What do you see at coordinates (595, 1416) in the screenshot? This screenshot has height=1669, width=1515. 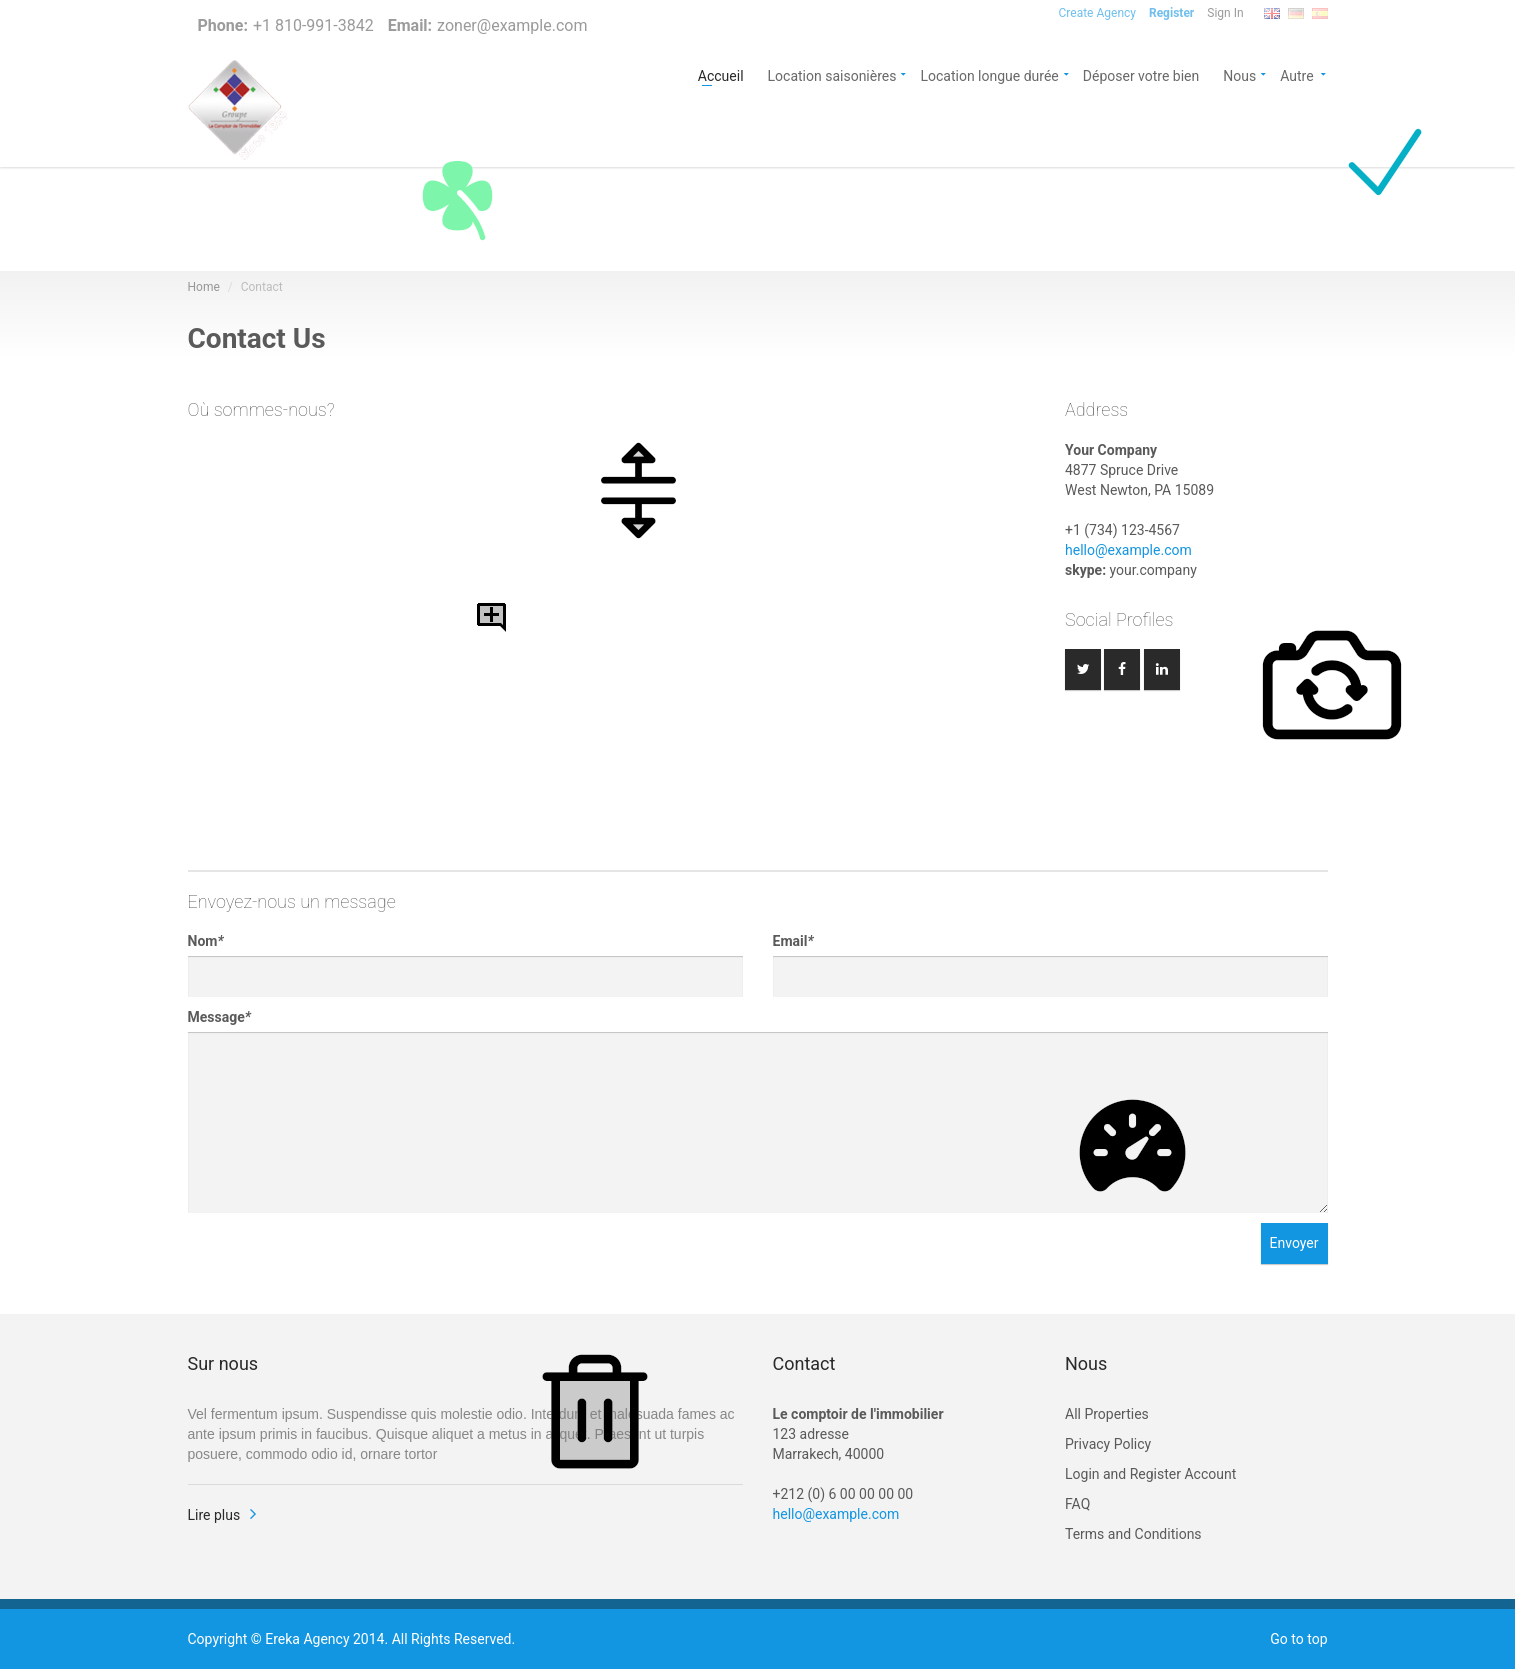 I see `delete selected item` at bounding box center [595, 1416].